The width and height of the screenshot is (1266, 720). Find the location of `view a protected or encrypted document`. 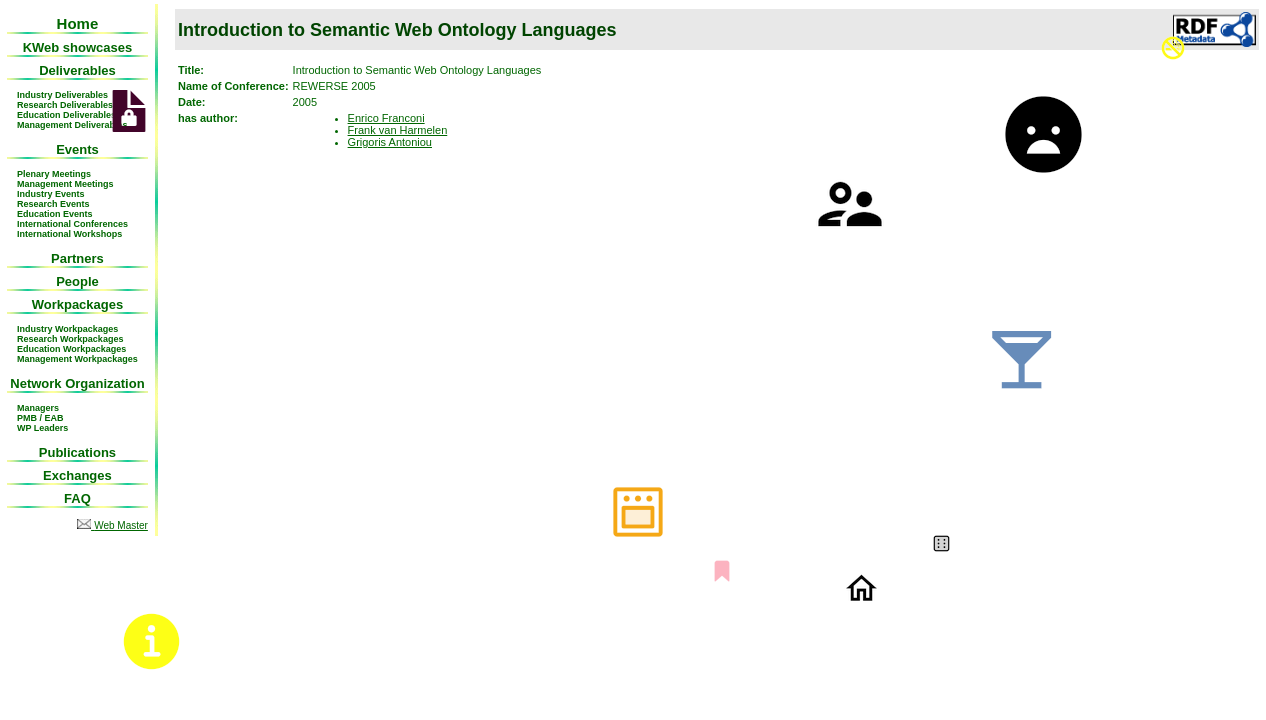

view a protected or encrypted document is located at coordinates (129, 111).